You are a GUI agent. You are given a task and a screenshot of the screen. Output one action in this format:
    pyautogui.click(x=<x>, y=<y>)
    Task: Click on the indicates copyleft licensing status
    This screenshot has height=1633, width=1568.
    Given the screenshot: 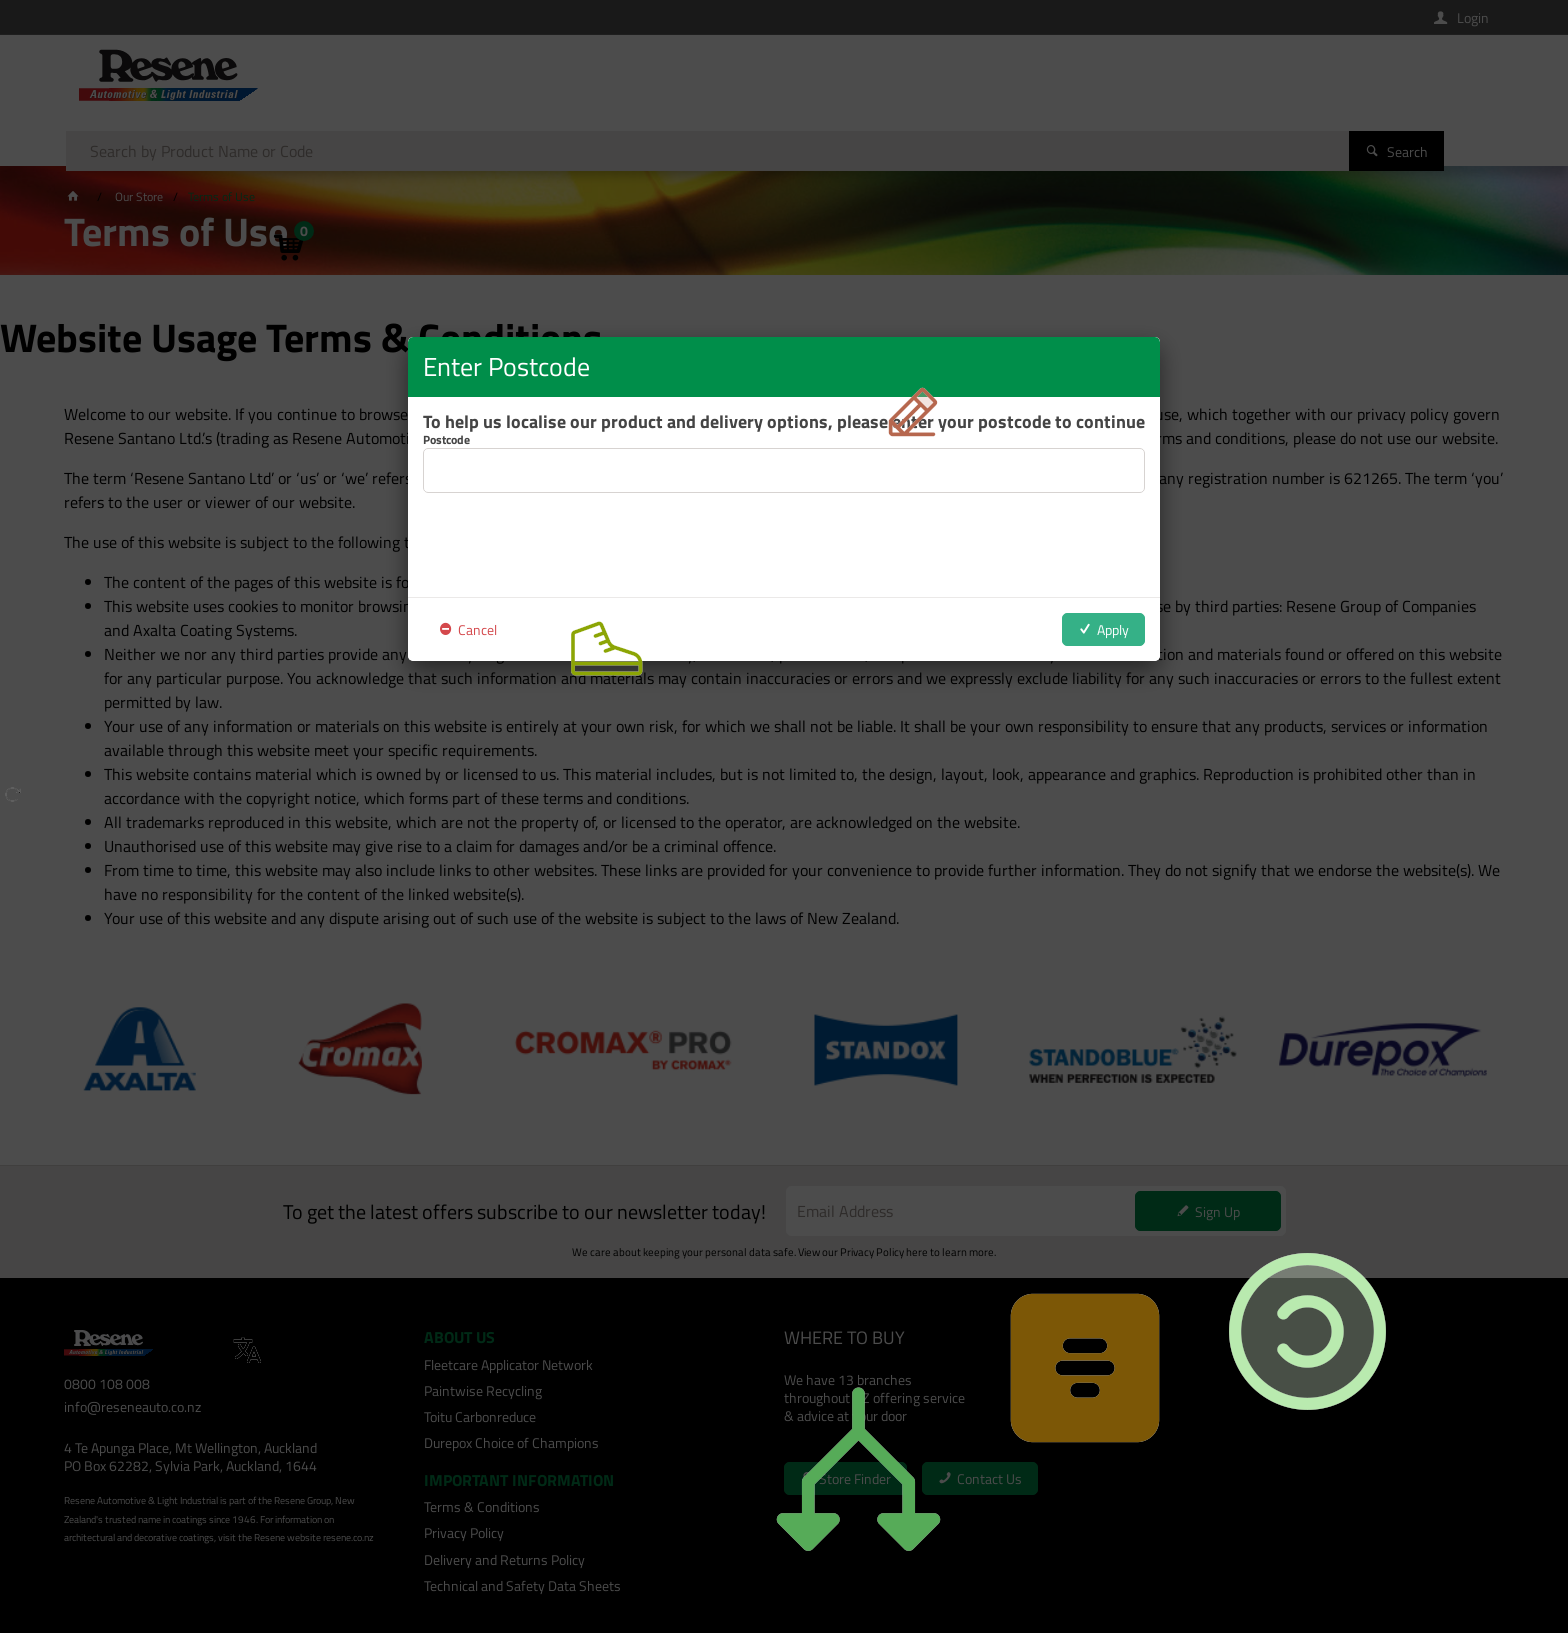 What is the action you would take?
    pyautogui.click(x=1307, y=1331)
    